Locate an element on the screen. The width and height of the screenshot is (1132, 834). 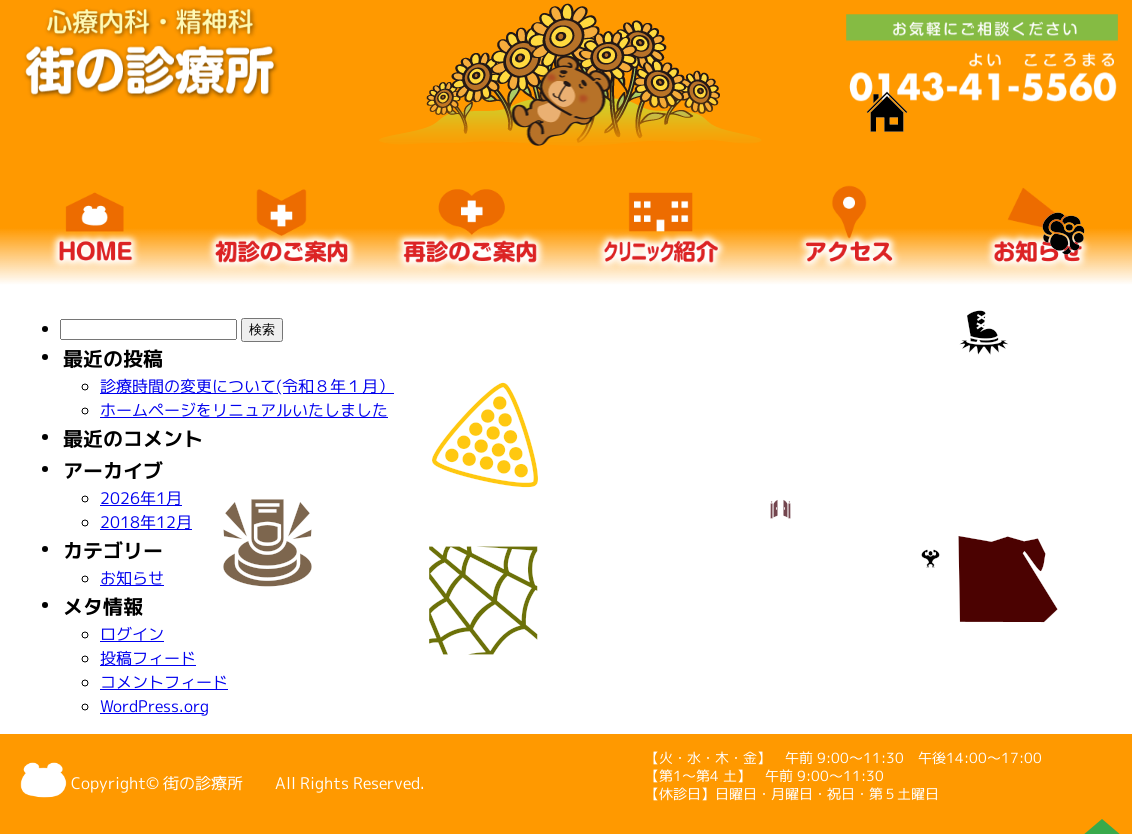
indicates an abandoned or inactive section is located at coordinates (483, 600).